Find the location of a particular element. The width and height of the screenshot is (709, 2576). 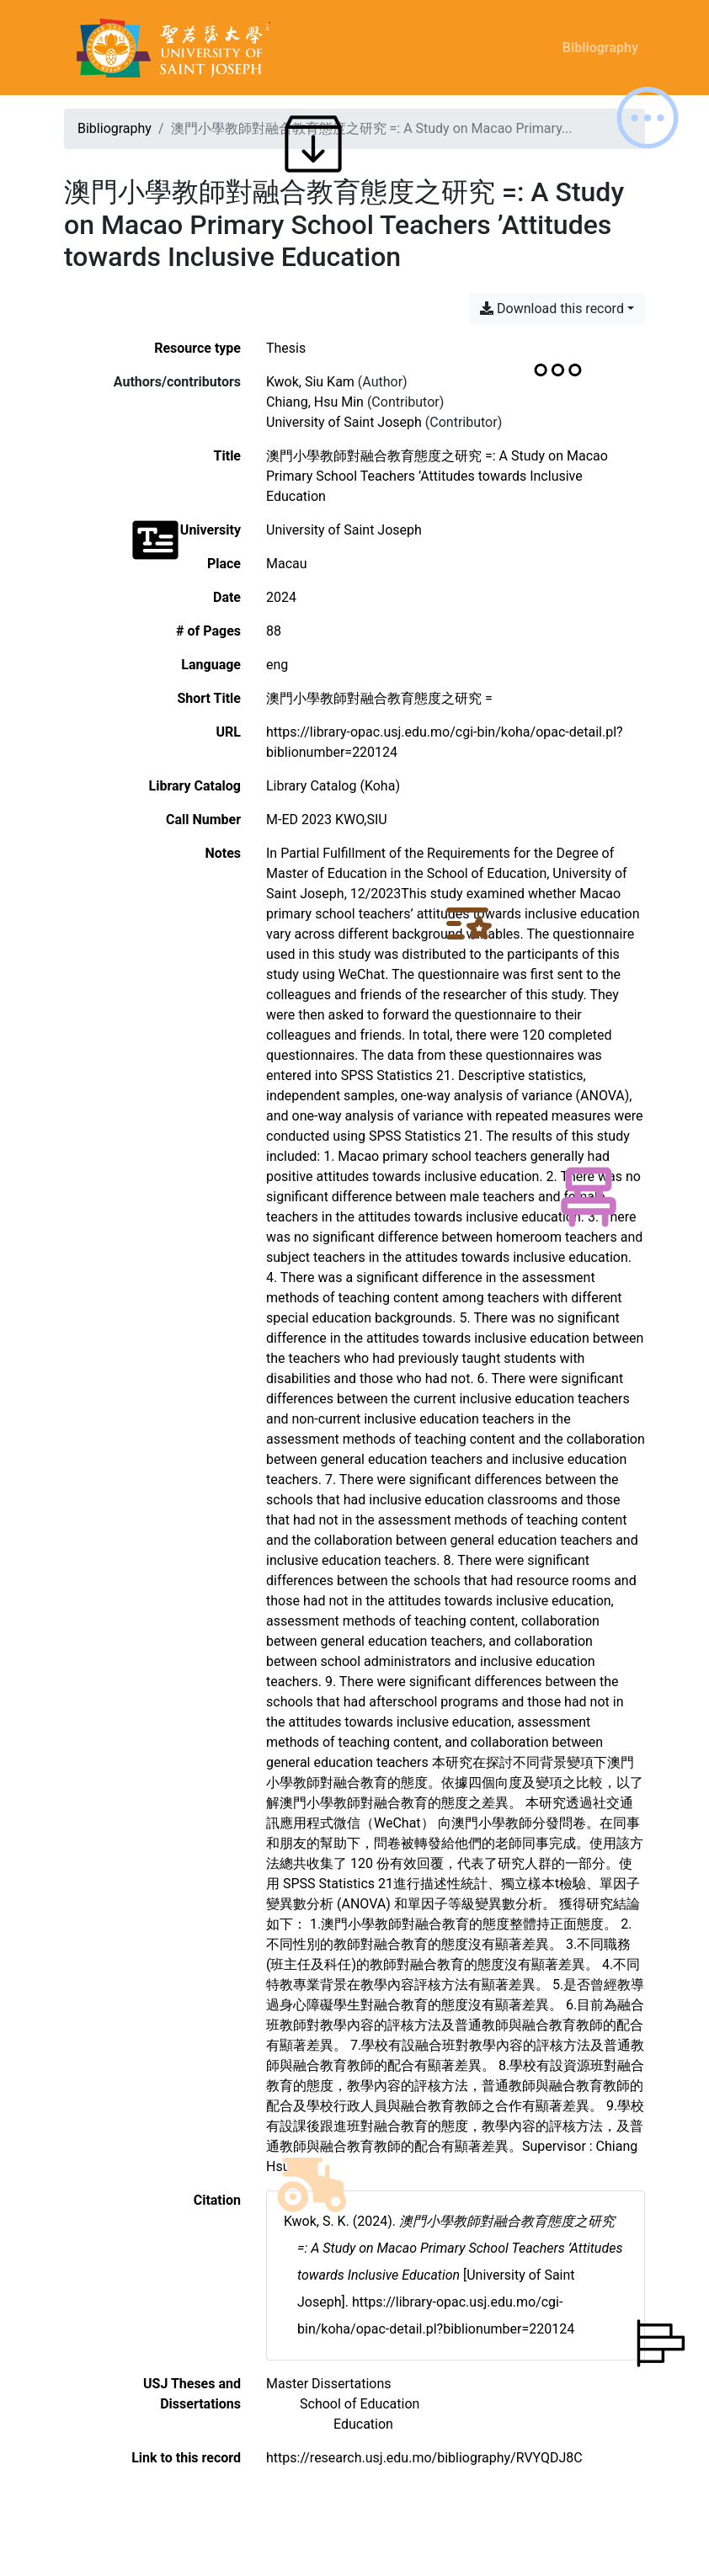

view horizontal bar chart is located at coordinates (658, 2343).